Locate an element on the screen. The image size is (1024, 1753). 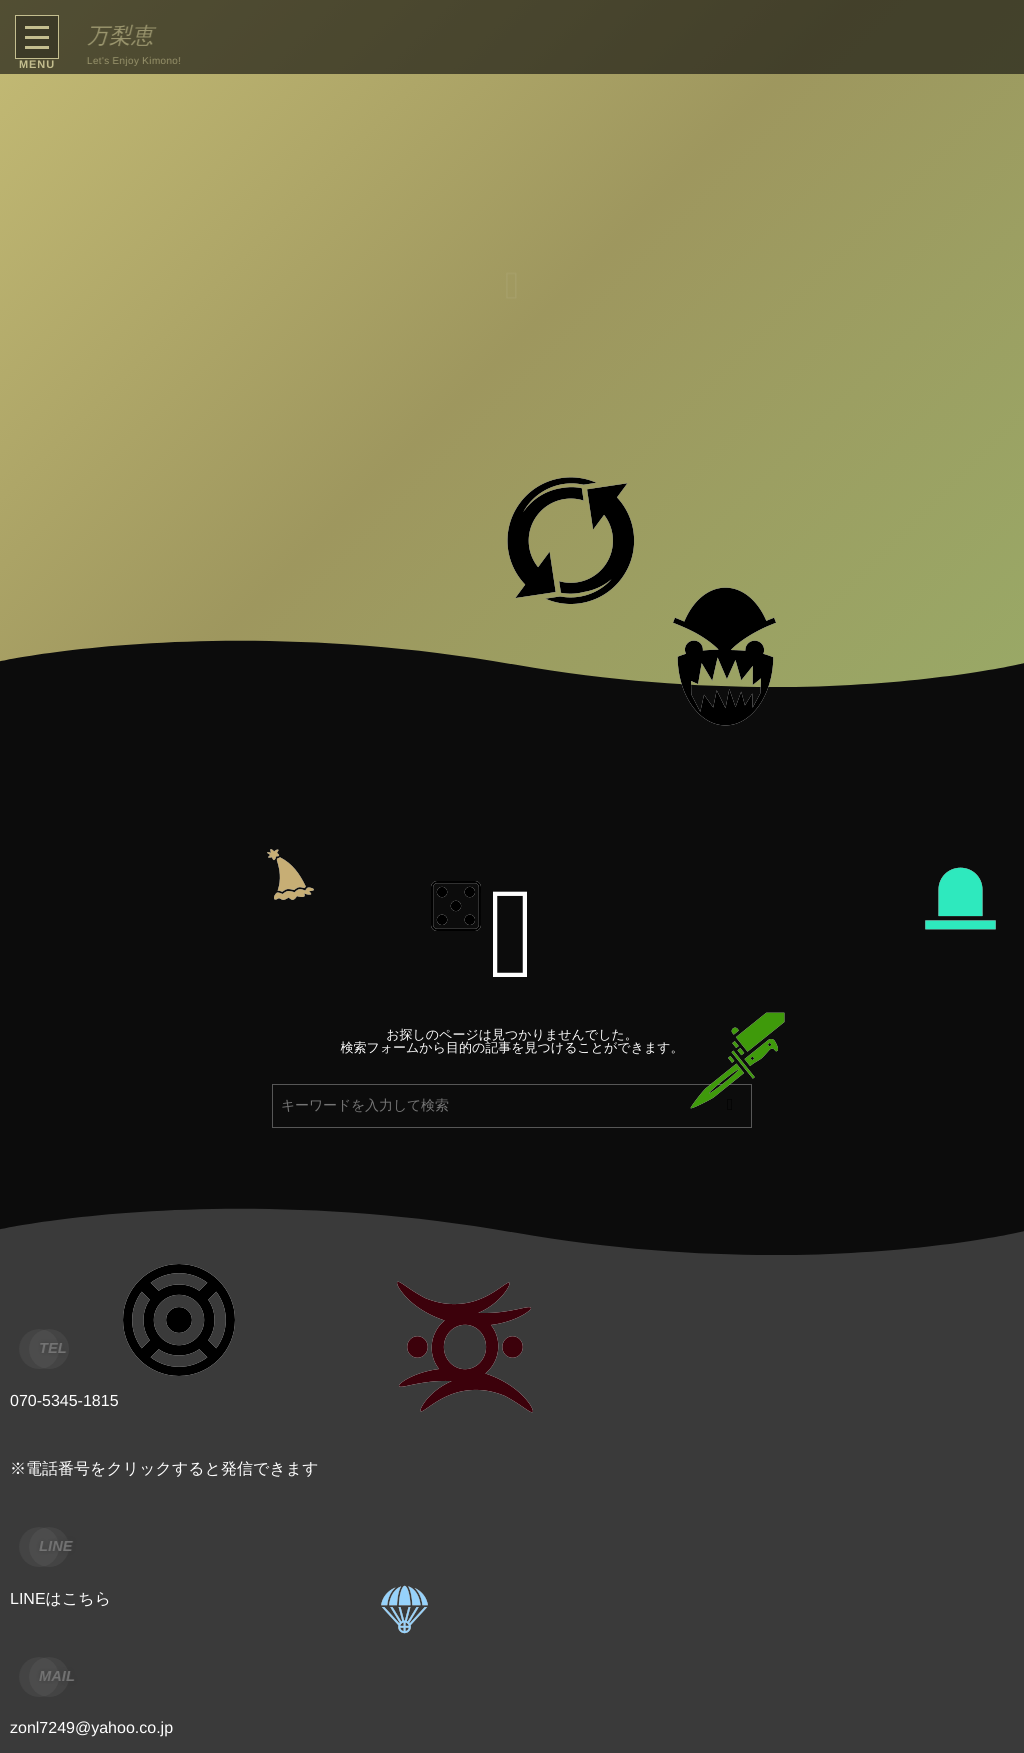
select lizardman character or race is located at coordinates (726, 656).